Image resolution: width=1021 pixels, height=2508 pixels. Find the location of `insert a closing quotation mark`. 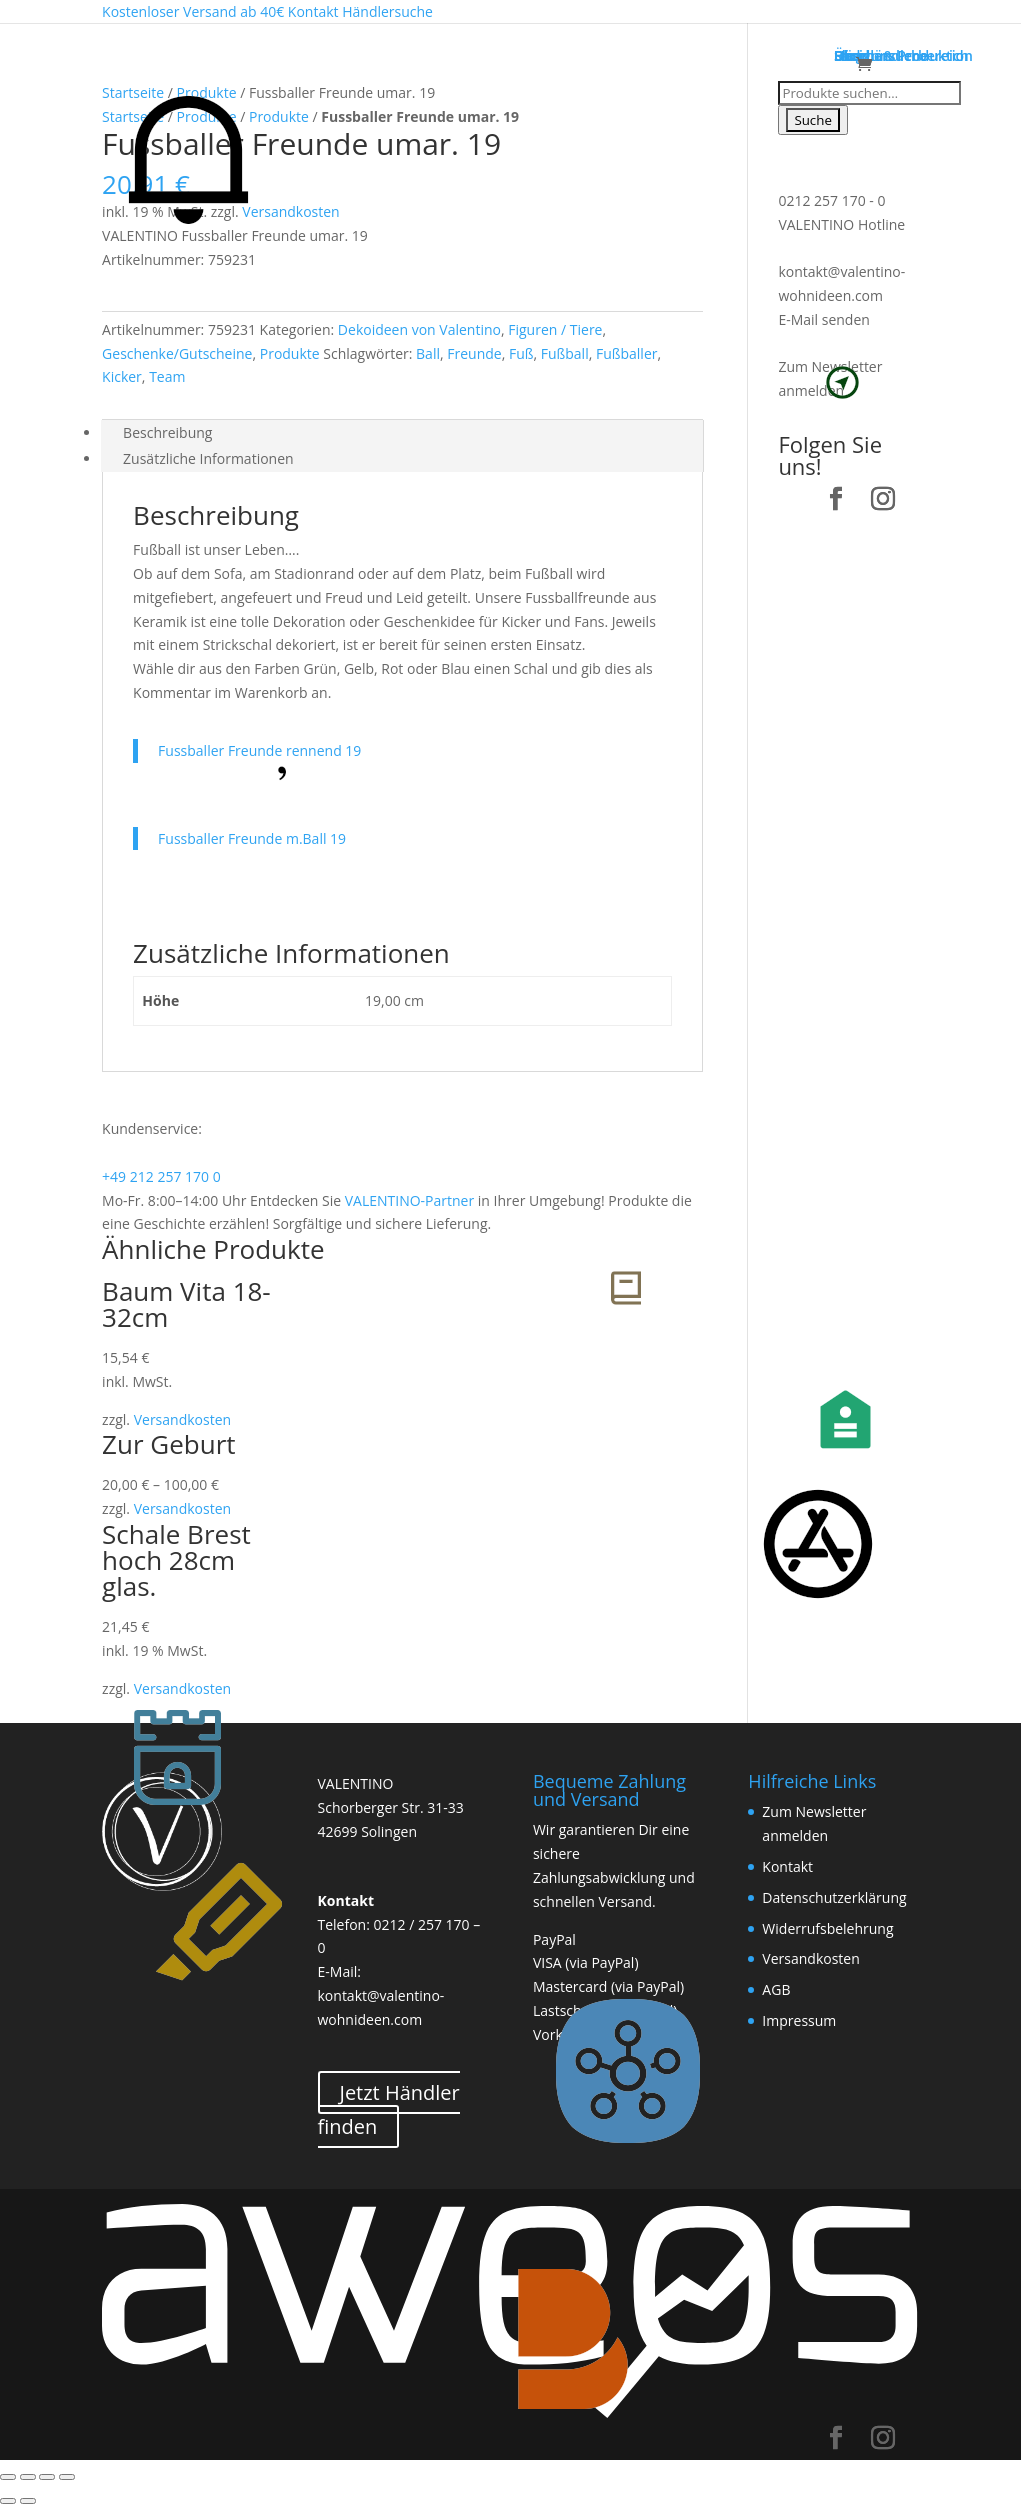

insert a closing quotation mark is located at coordinates (282, 773).